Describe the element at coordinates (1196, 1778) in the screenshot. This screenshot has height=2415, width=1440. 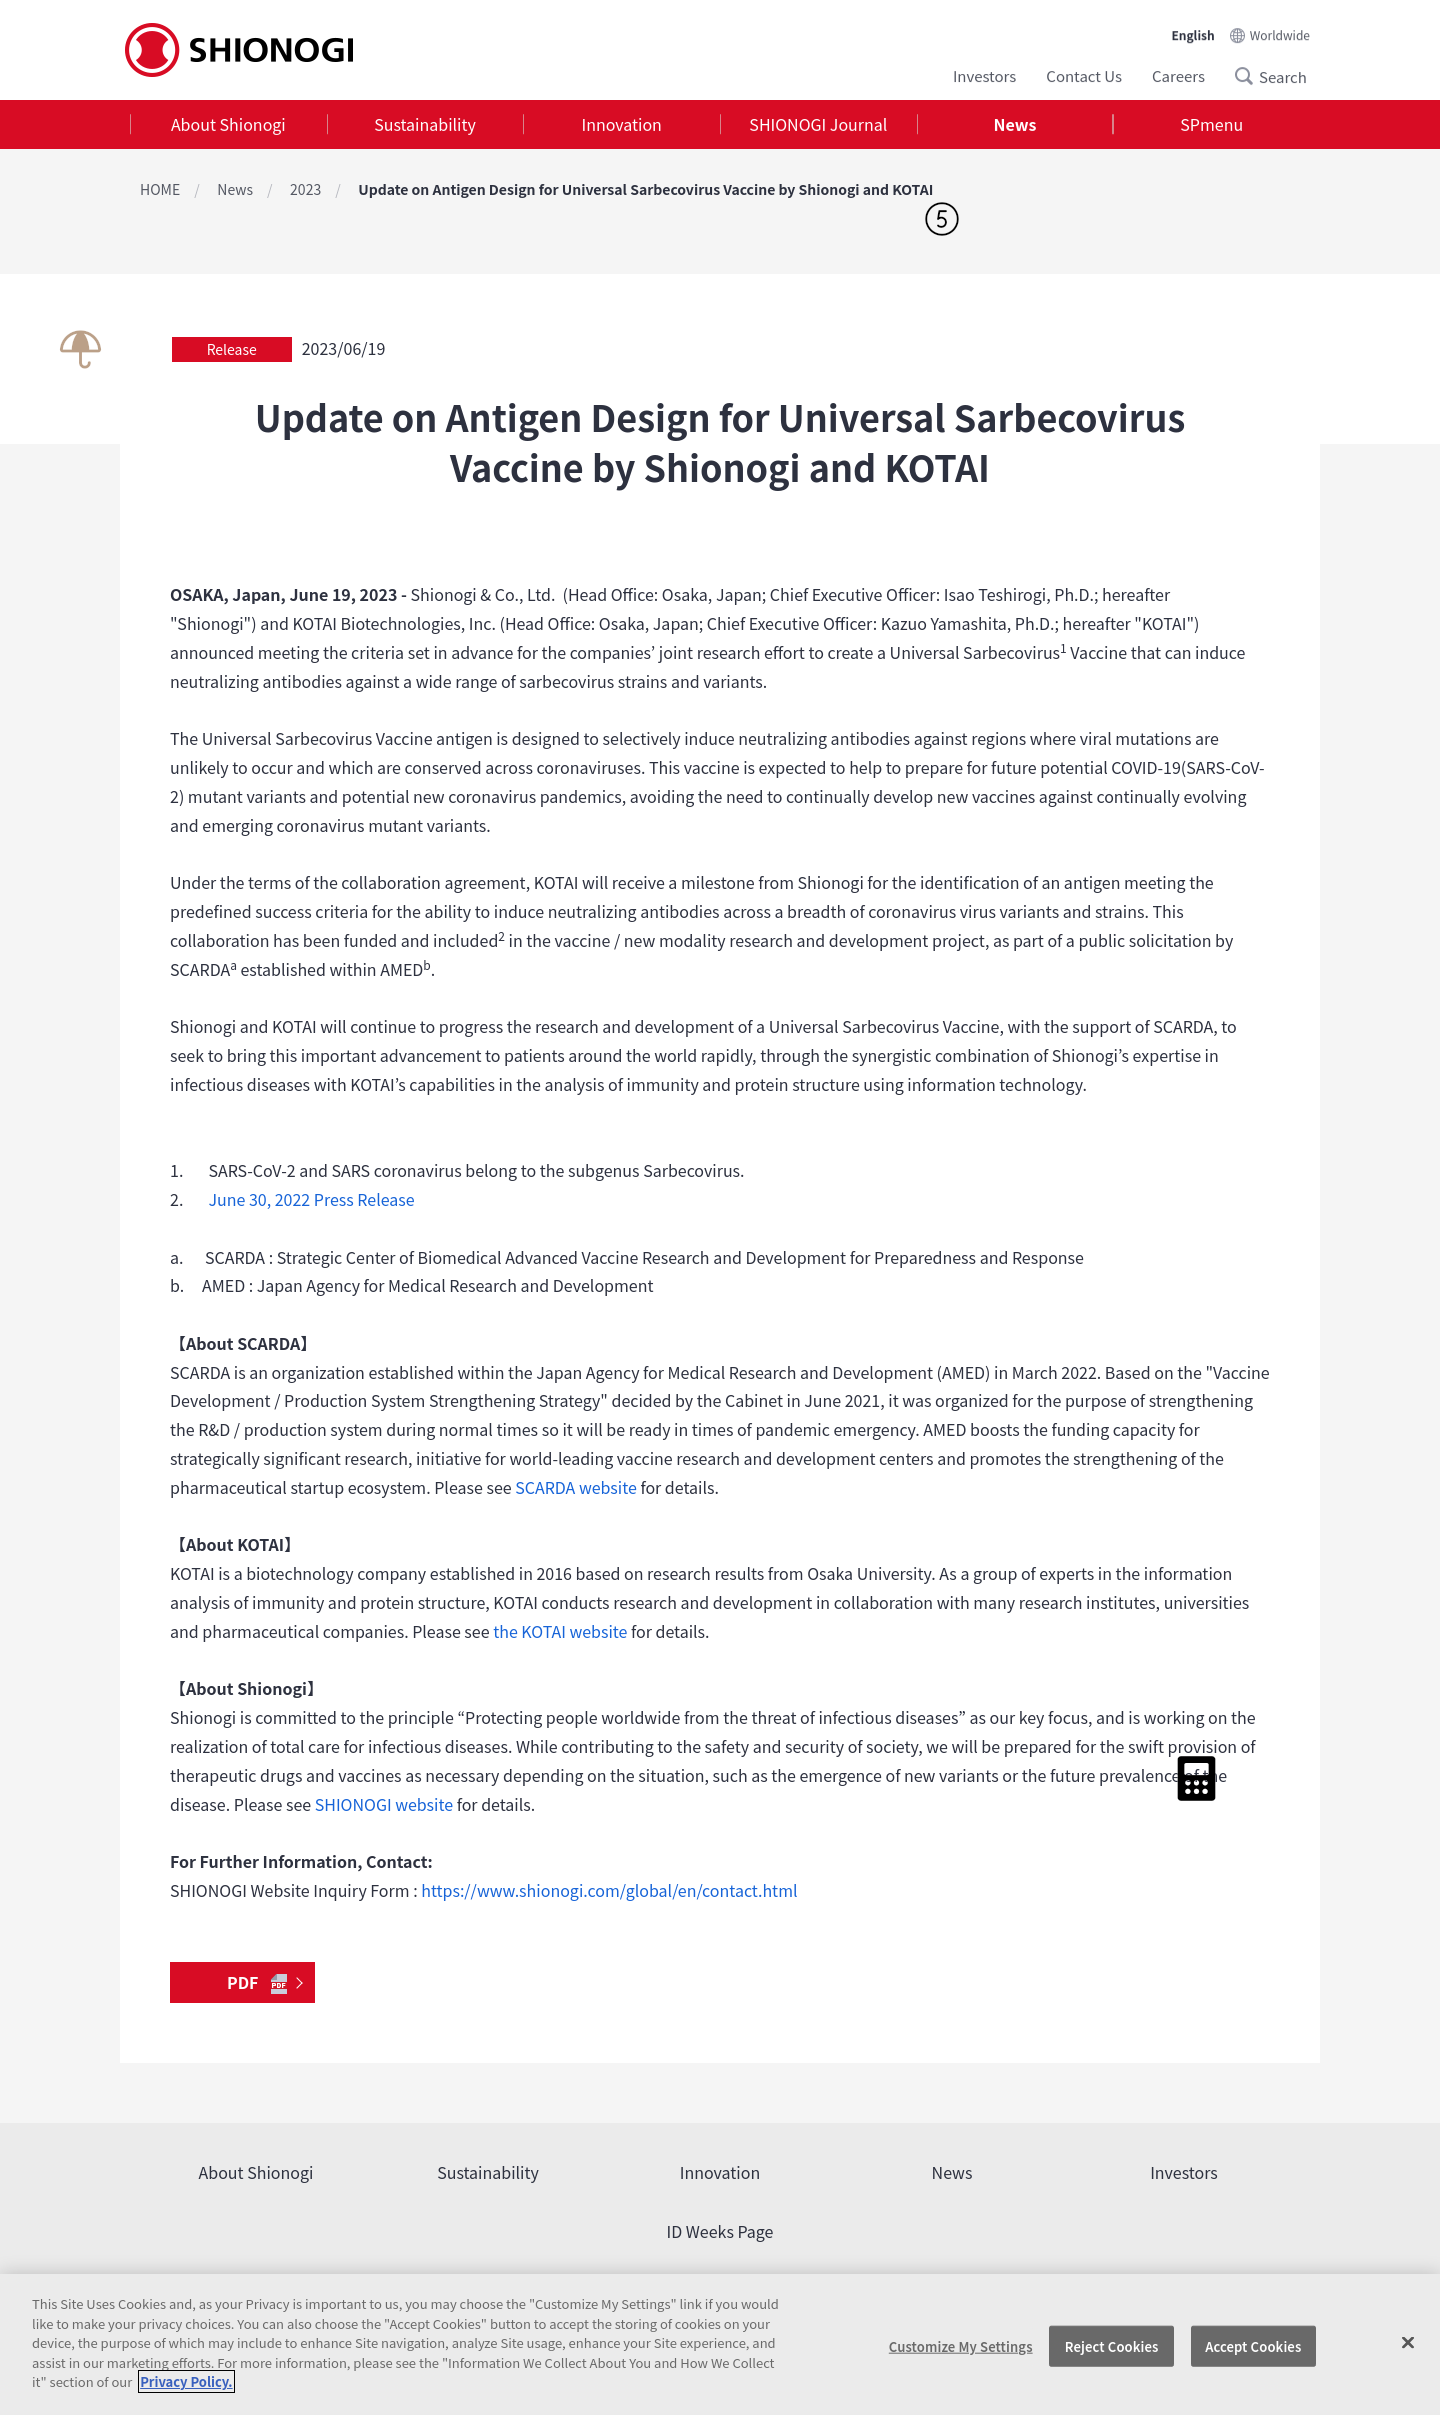
I see `open the calculator app` at that location.